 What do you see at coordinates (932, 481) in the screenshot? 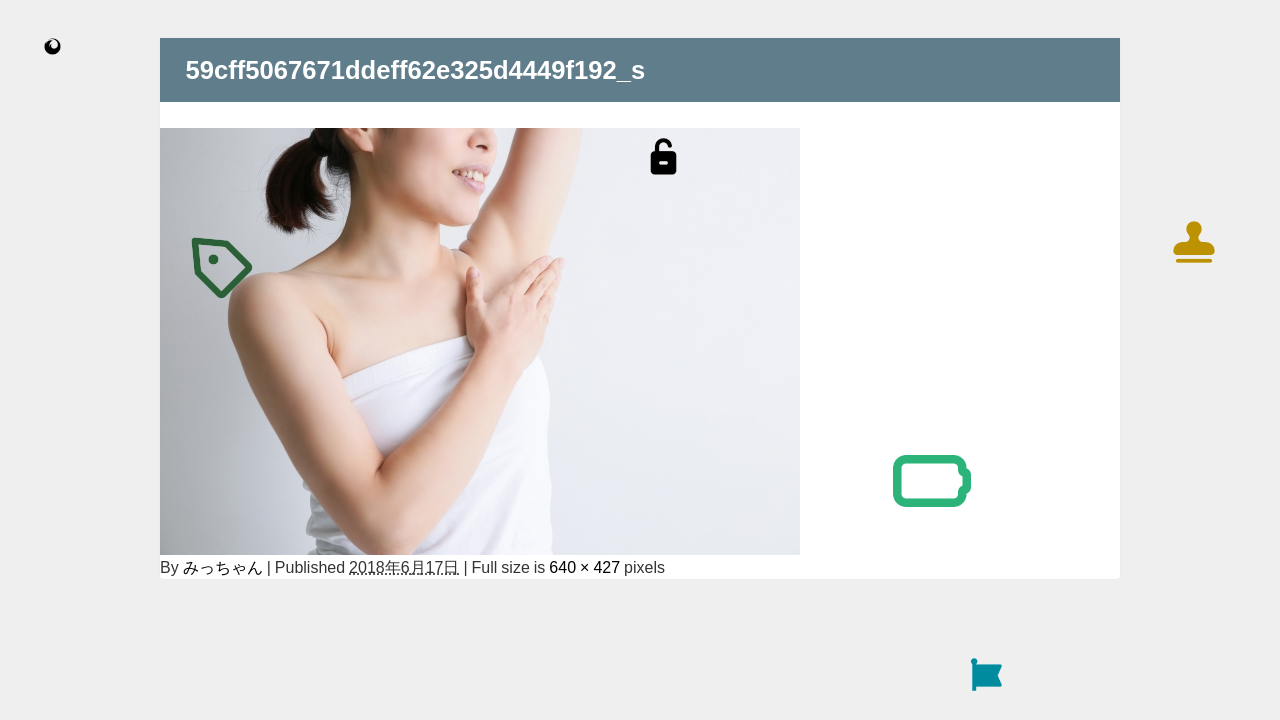
I see `indicates current battery level` at bounding box center [932, 481].